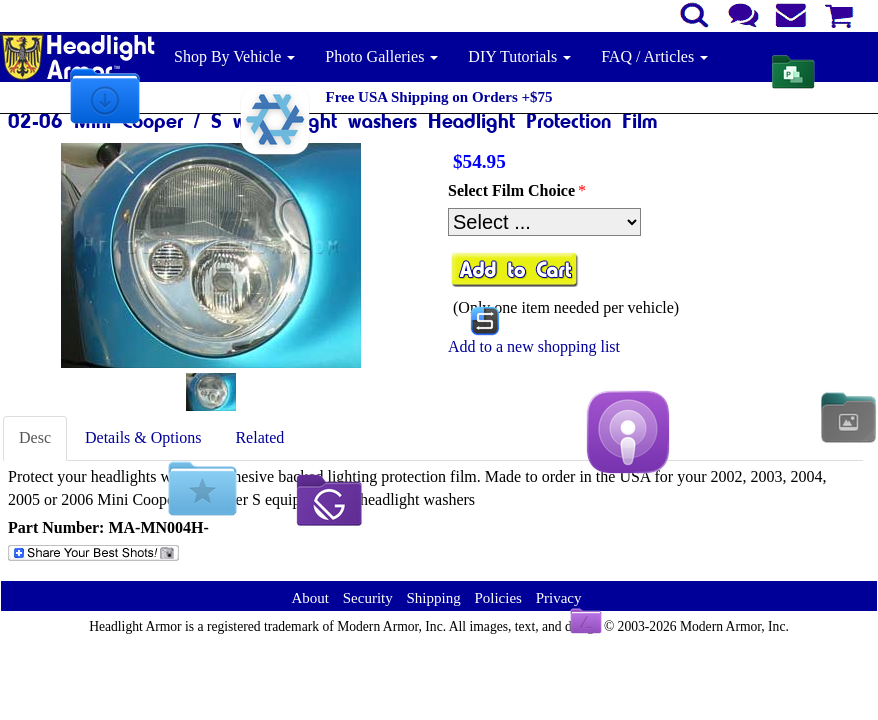  Describe the element at coordinates (848, 417) in the screenshot. I see `open your pictures folder` at that location.